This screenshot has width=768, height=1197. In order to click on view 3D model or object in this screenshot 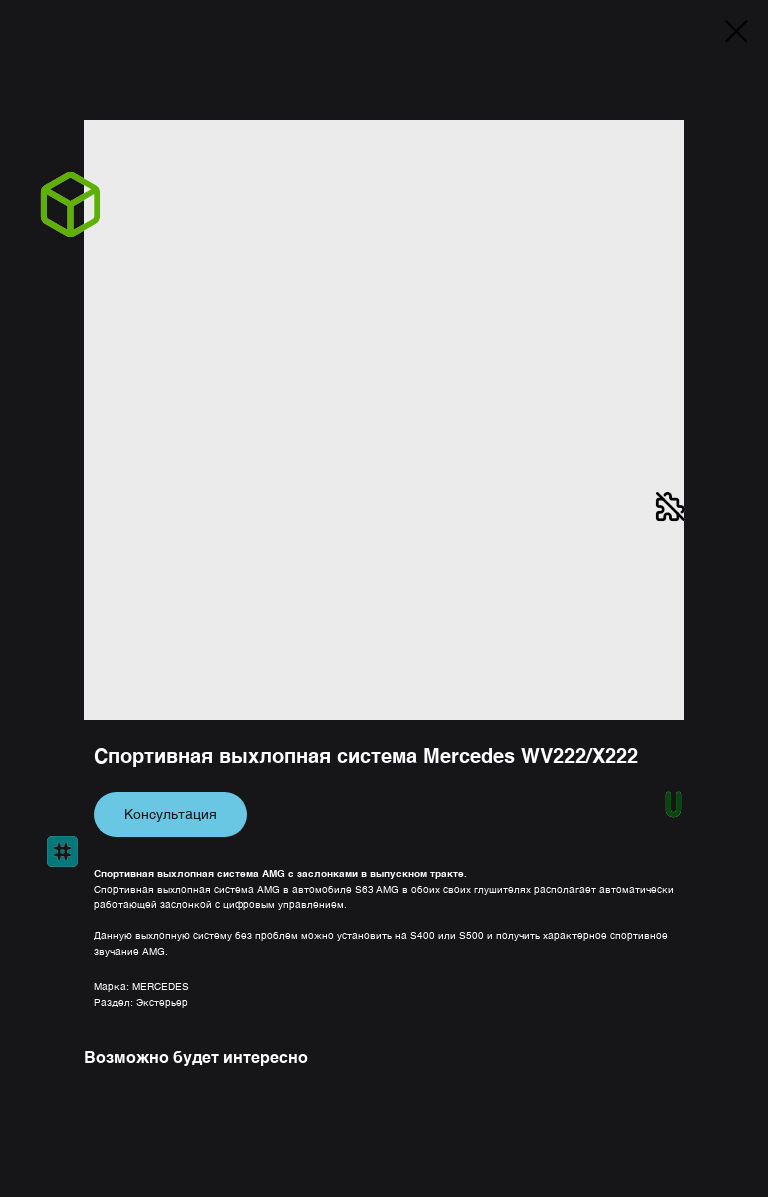, I will do `click(70, 204)`.